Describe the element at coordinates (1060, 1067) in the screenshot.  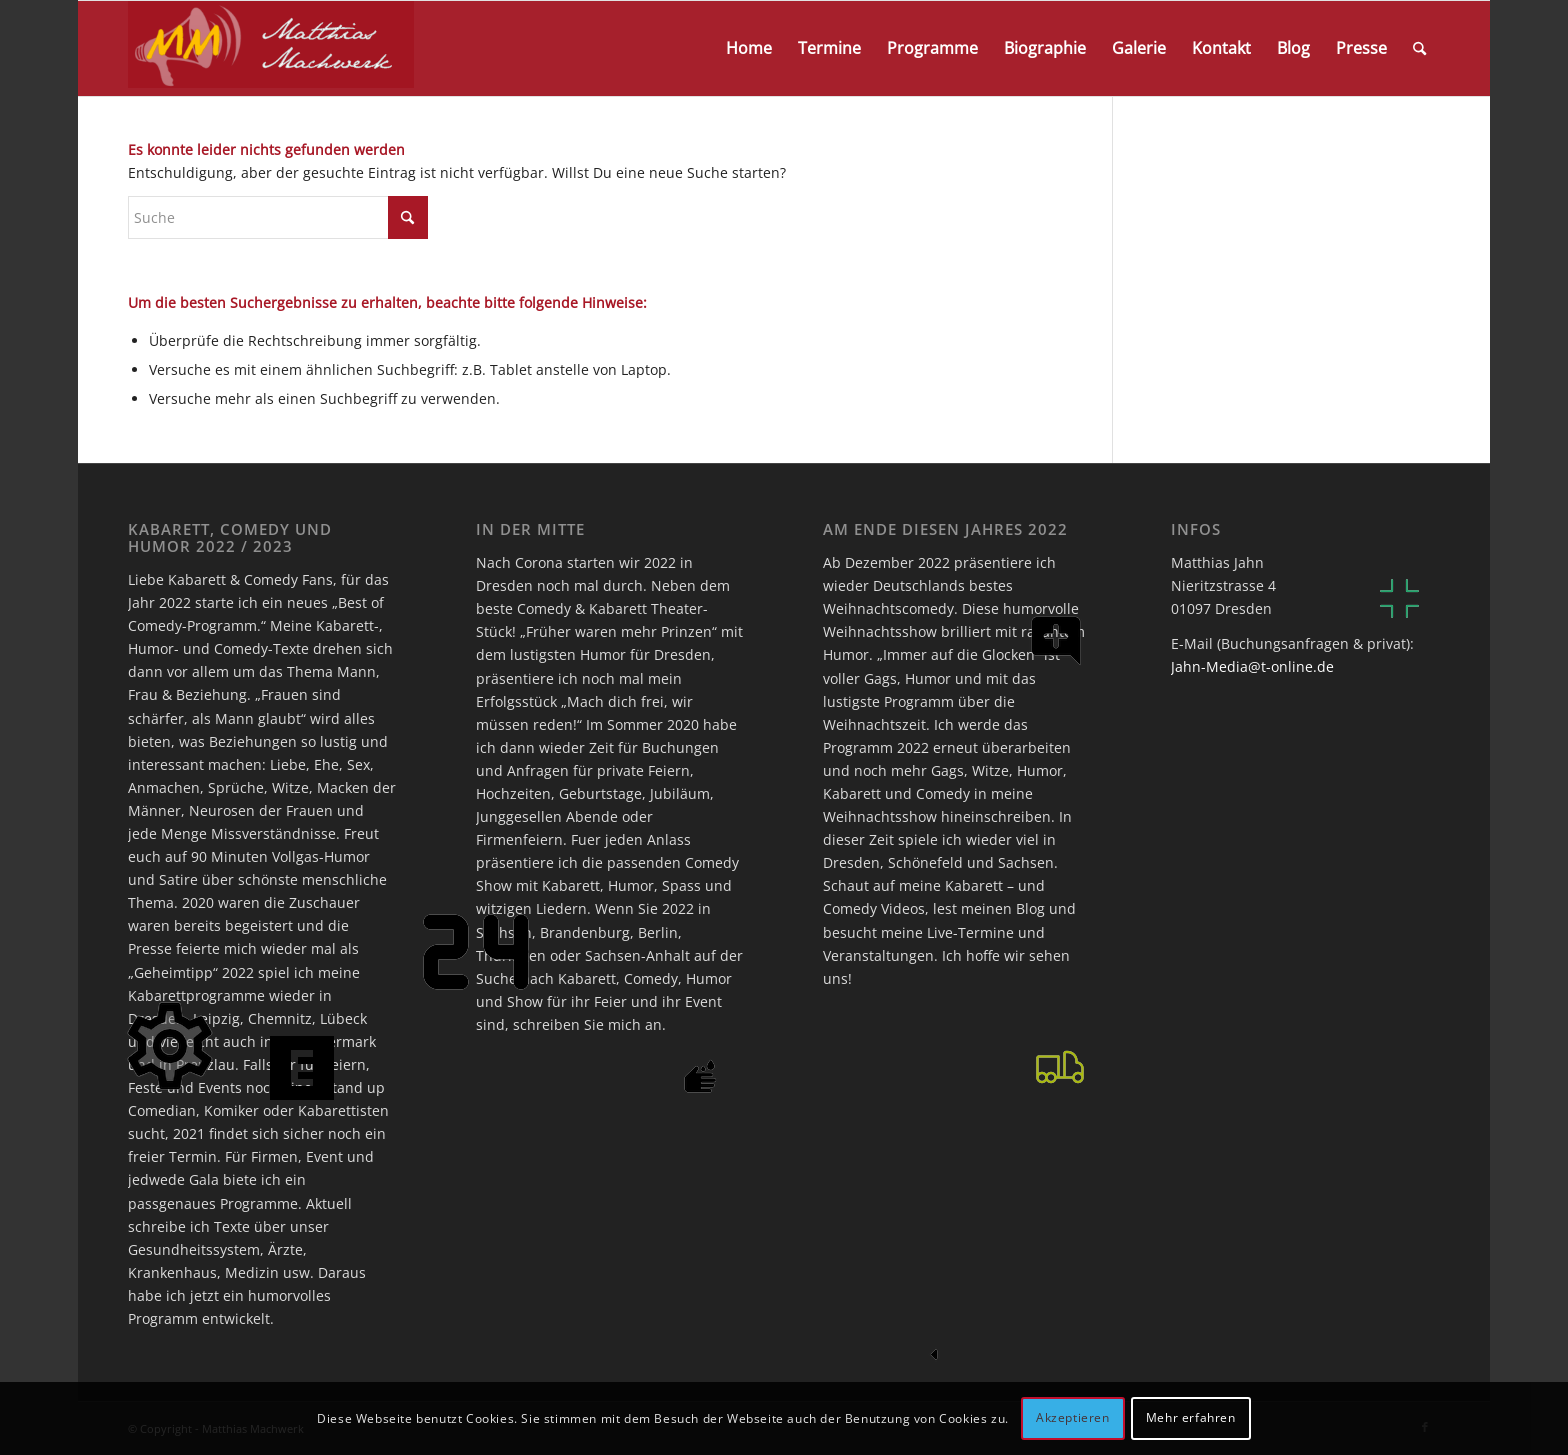
I see `track shipment or delivery status` at that location.